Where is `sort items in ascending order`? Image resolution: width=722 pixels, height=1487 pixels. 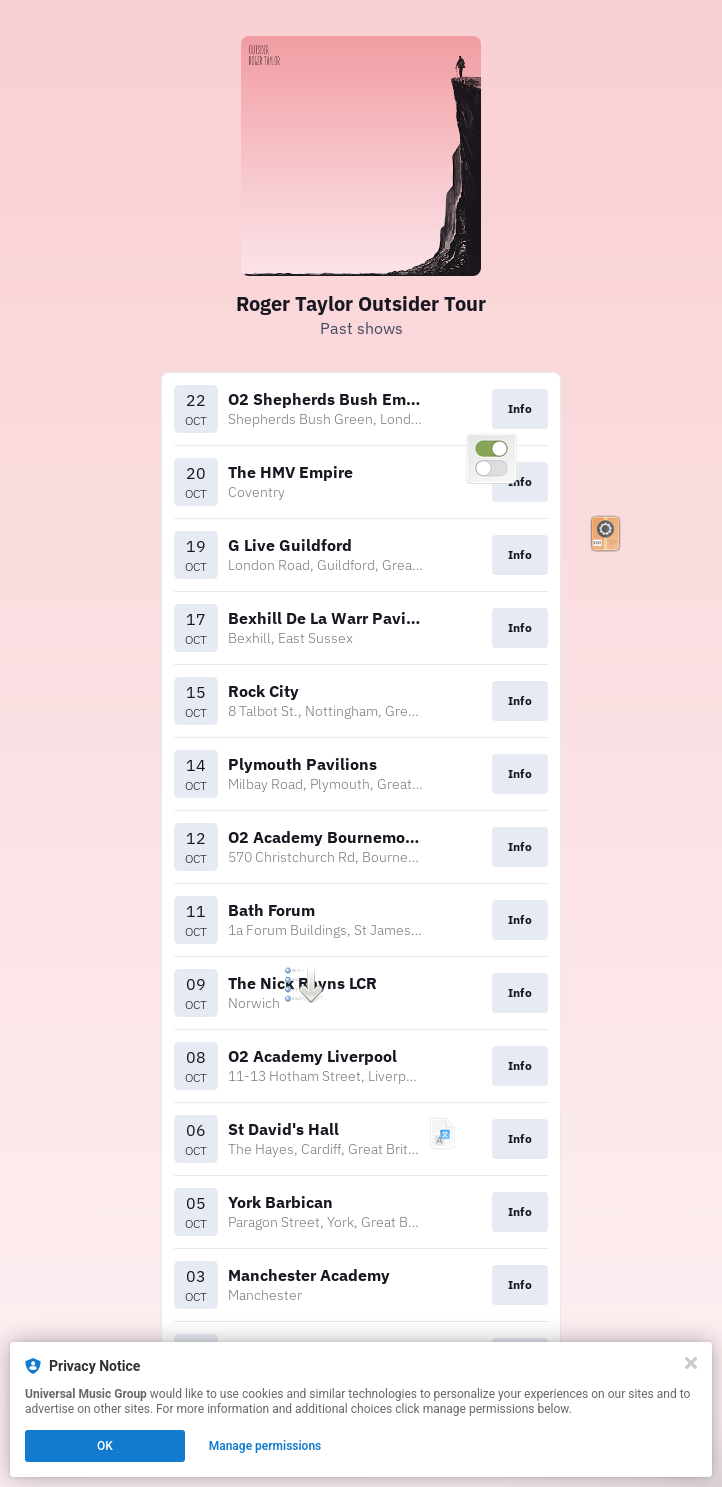 sort items in ascending order is located at coordinates (305, 985).